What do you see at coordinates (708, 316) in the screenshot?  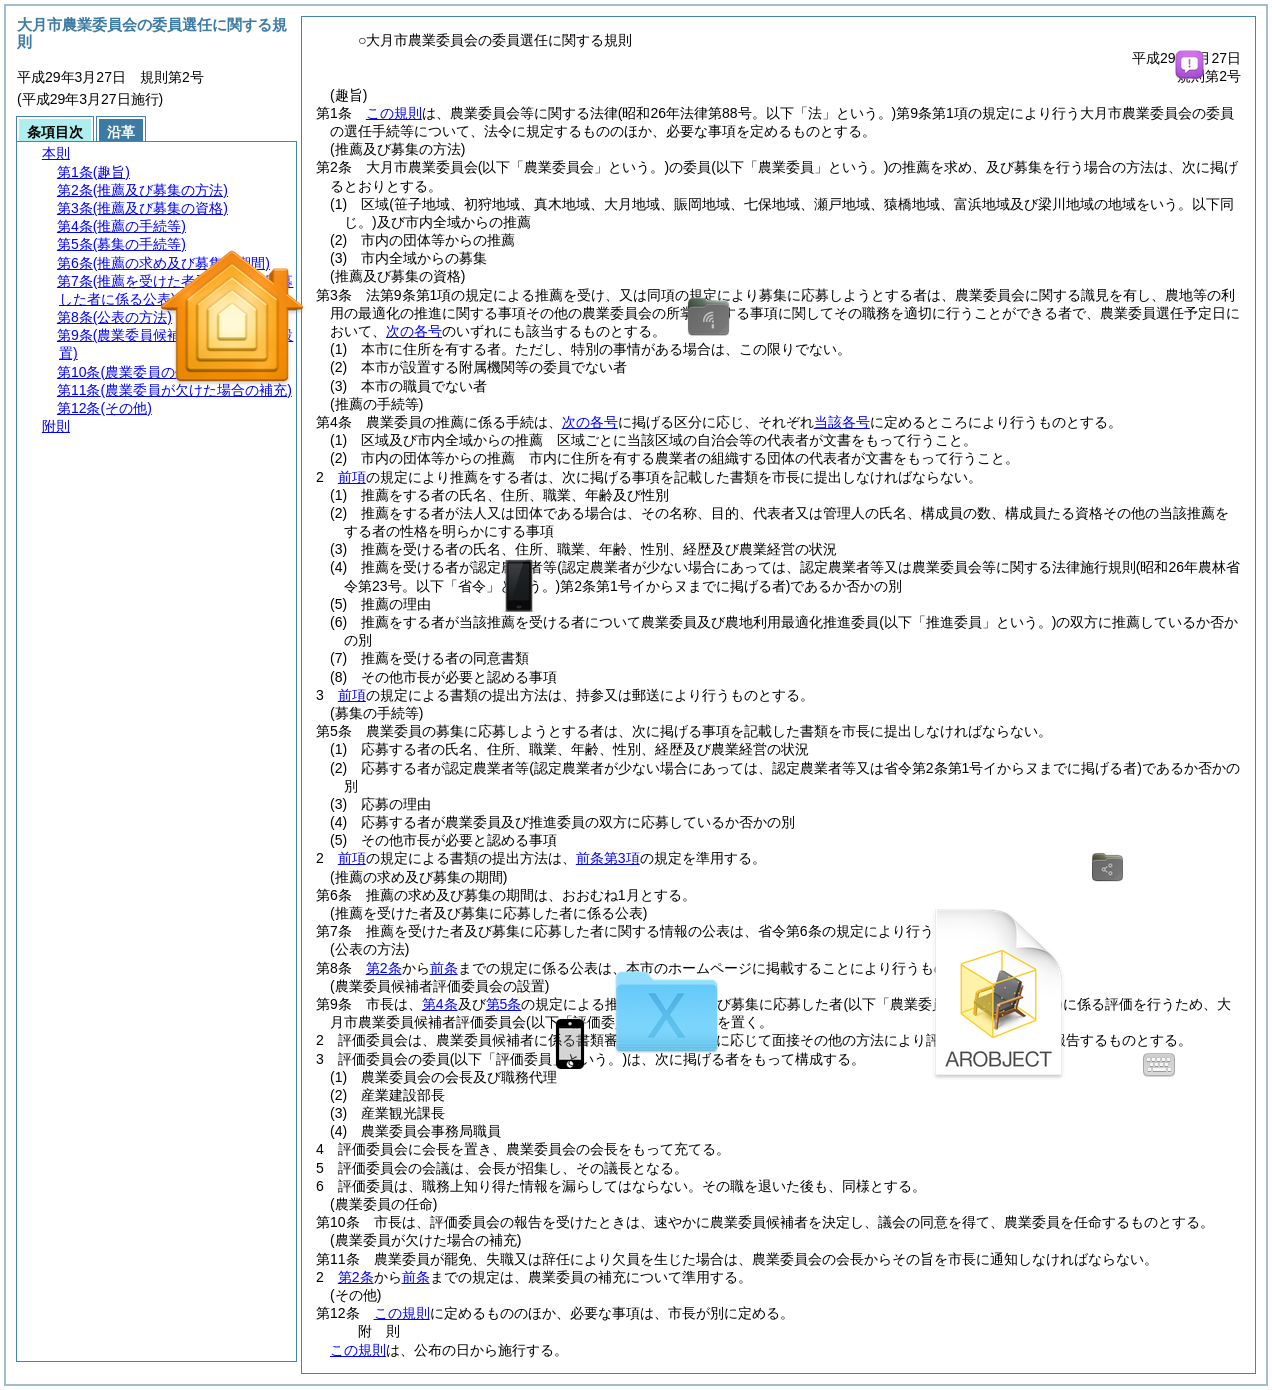 I see `open insync cloud sync folder` at bounding box center [708, 316].